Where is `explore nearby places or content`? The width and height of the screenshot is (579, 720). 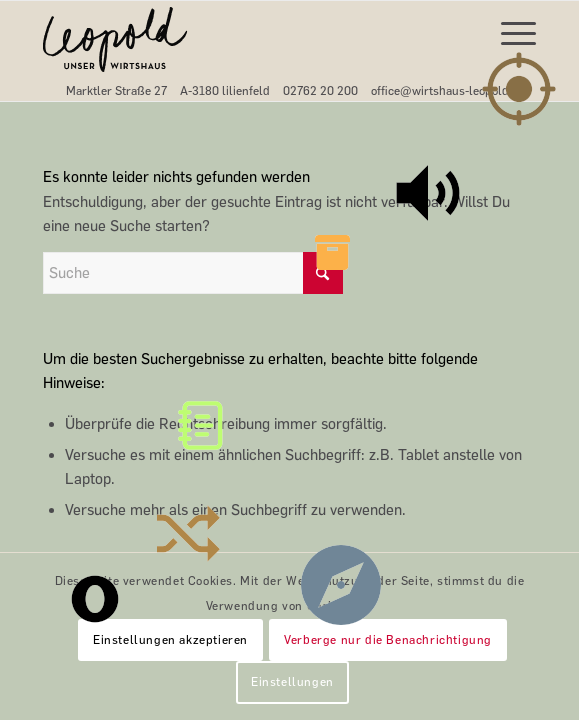 explore nearby places or content is located at coordinates (341, 585).